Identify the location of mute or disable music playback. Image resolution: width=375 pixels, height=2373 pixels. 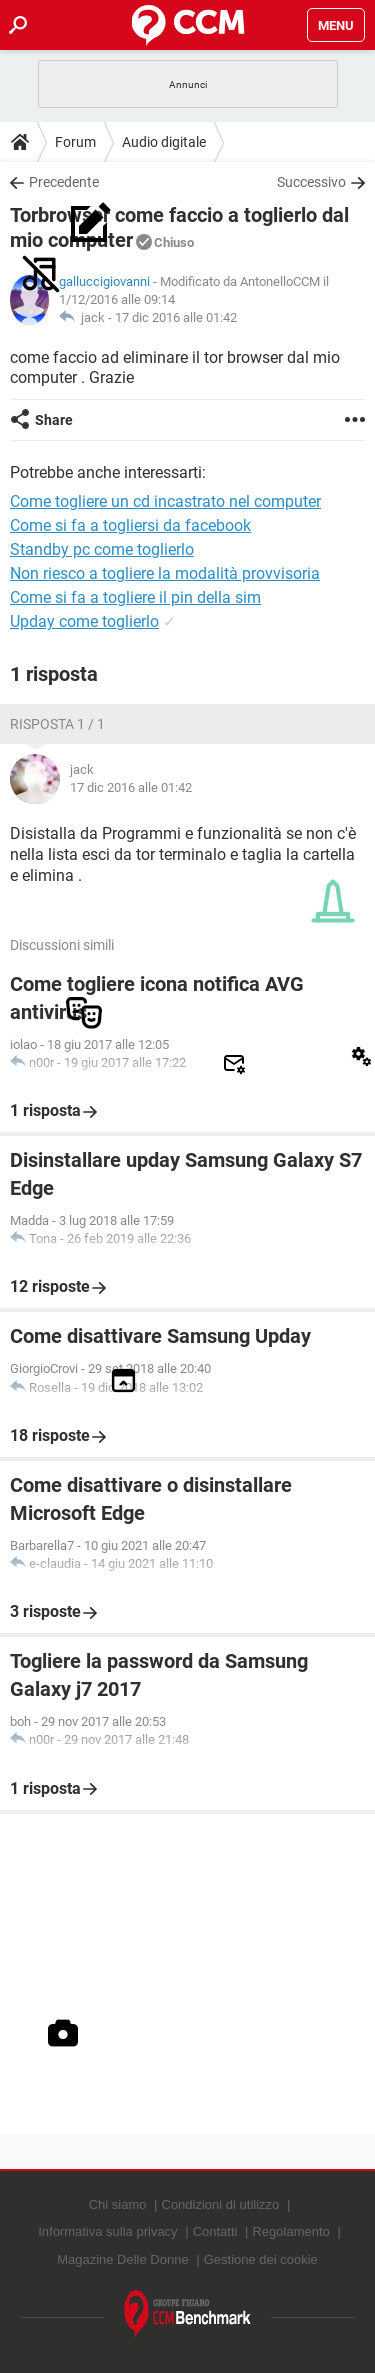
(41, 274).